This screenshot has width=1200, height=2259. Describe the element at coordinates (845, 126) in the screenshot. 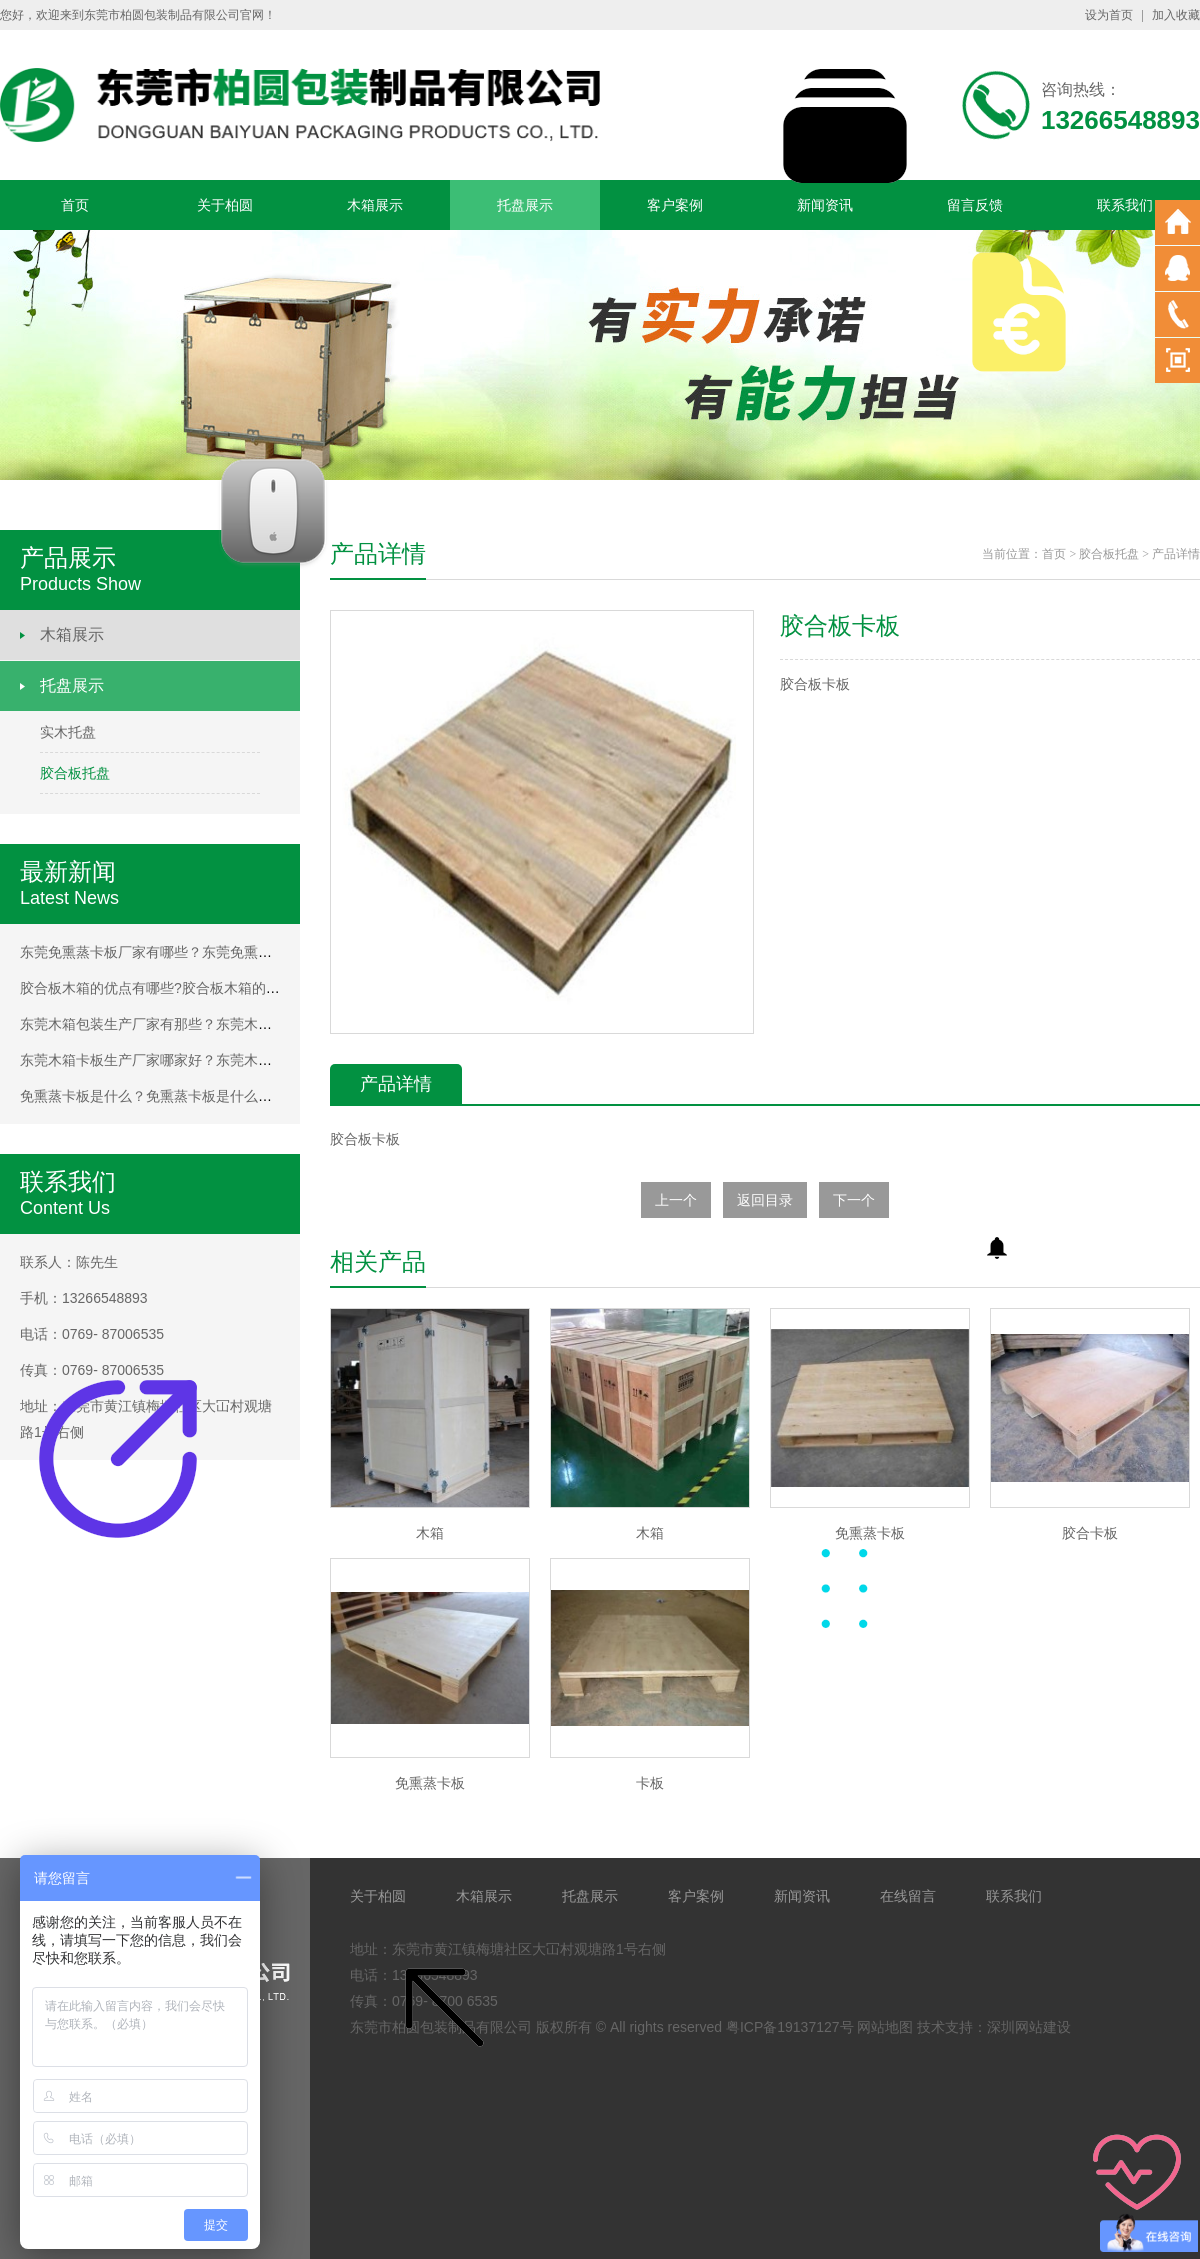

I see `view stacked items or layers` at that location.